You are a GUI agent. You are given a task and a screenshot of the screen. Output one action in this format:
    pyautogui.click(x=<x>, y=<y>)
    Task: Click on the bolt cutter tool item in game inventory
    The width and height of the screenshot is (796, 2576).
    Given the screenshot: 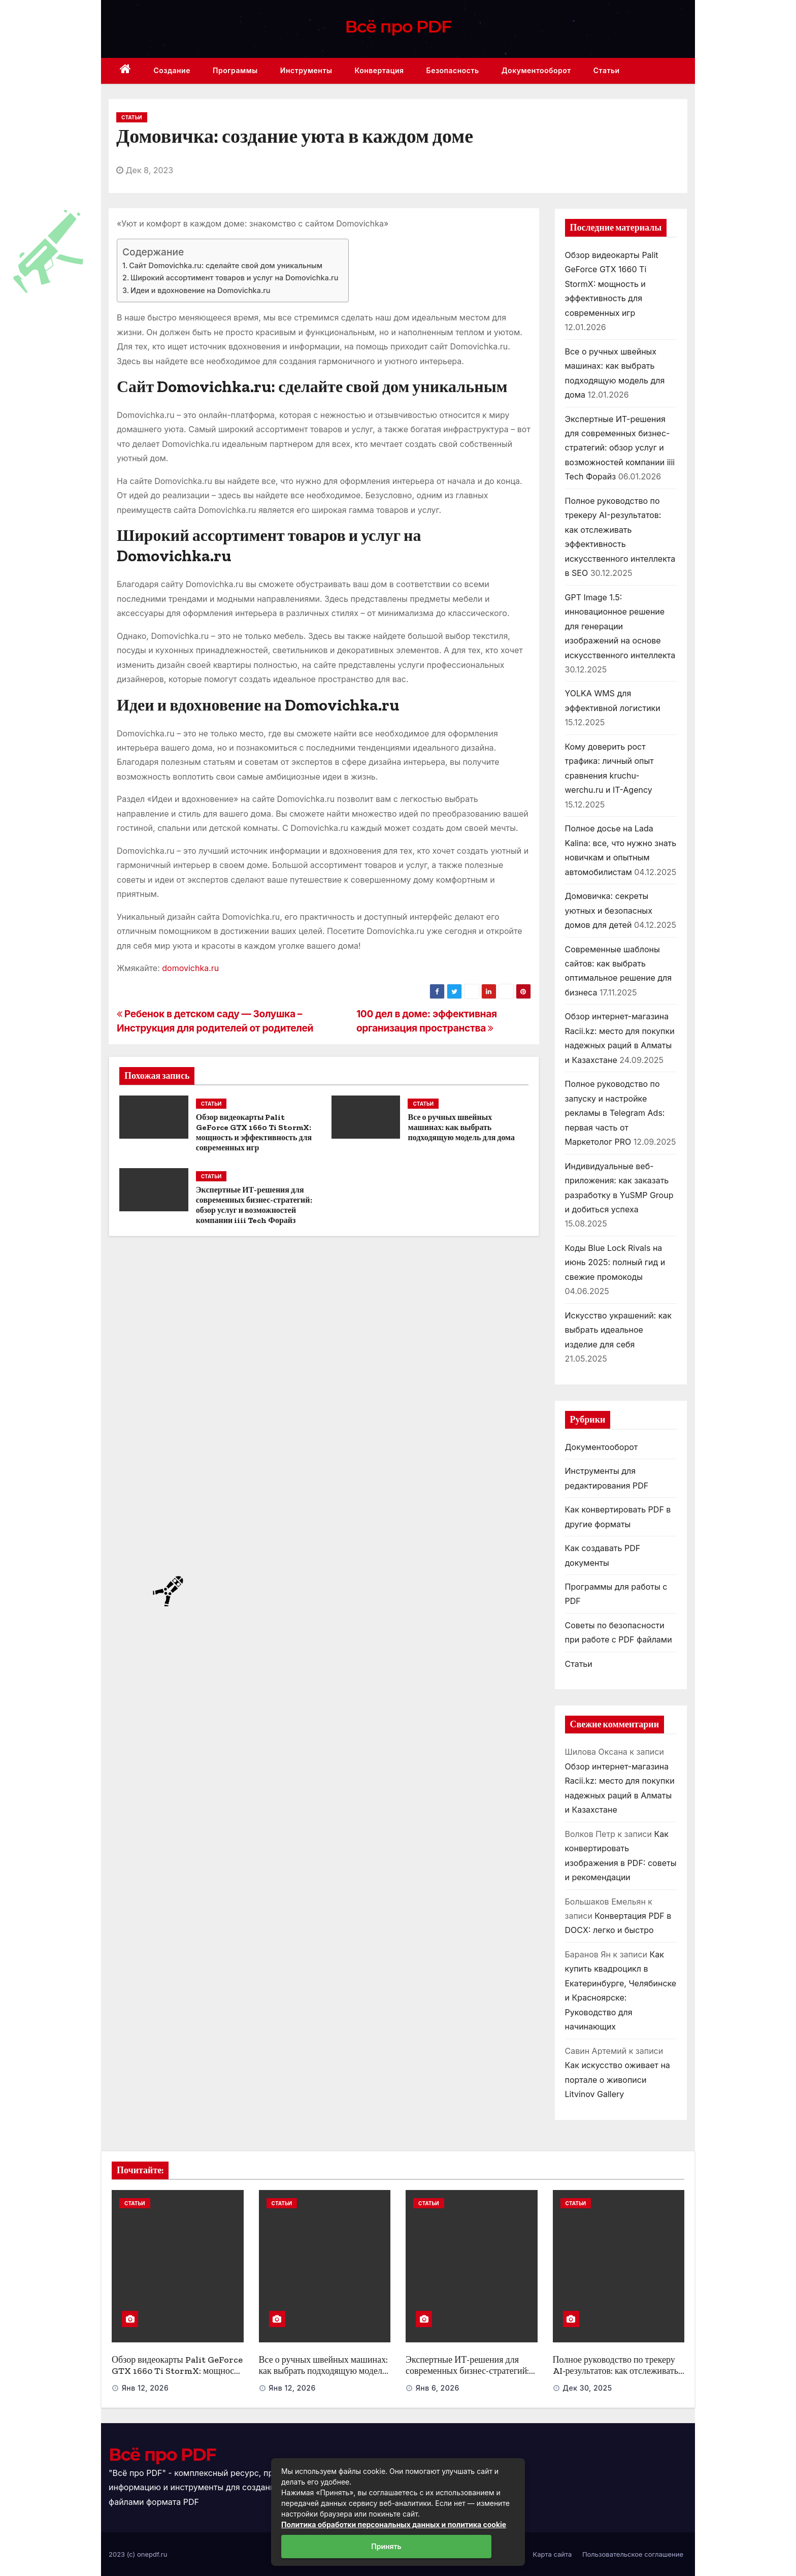 What is the action you would take?
    pyautogui.click(x=168, y=1591)
    